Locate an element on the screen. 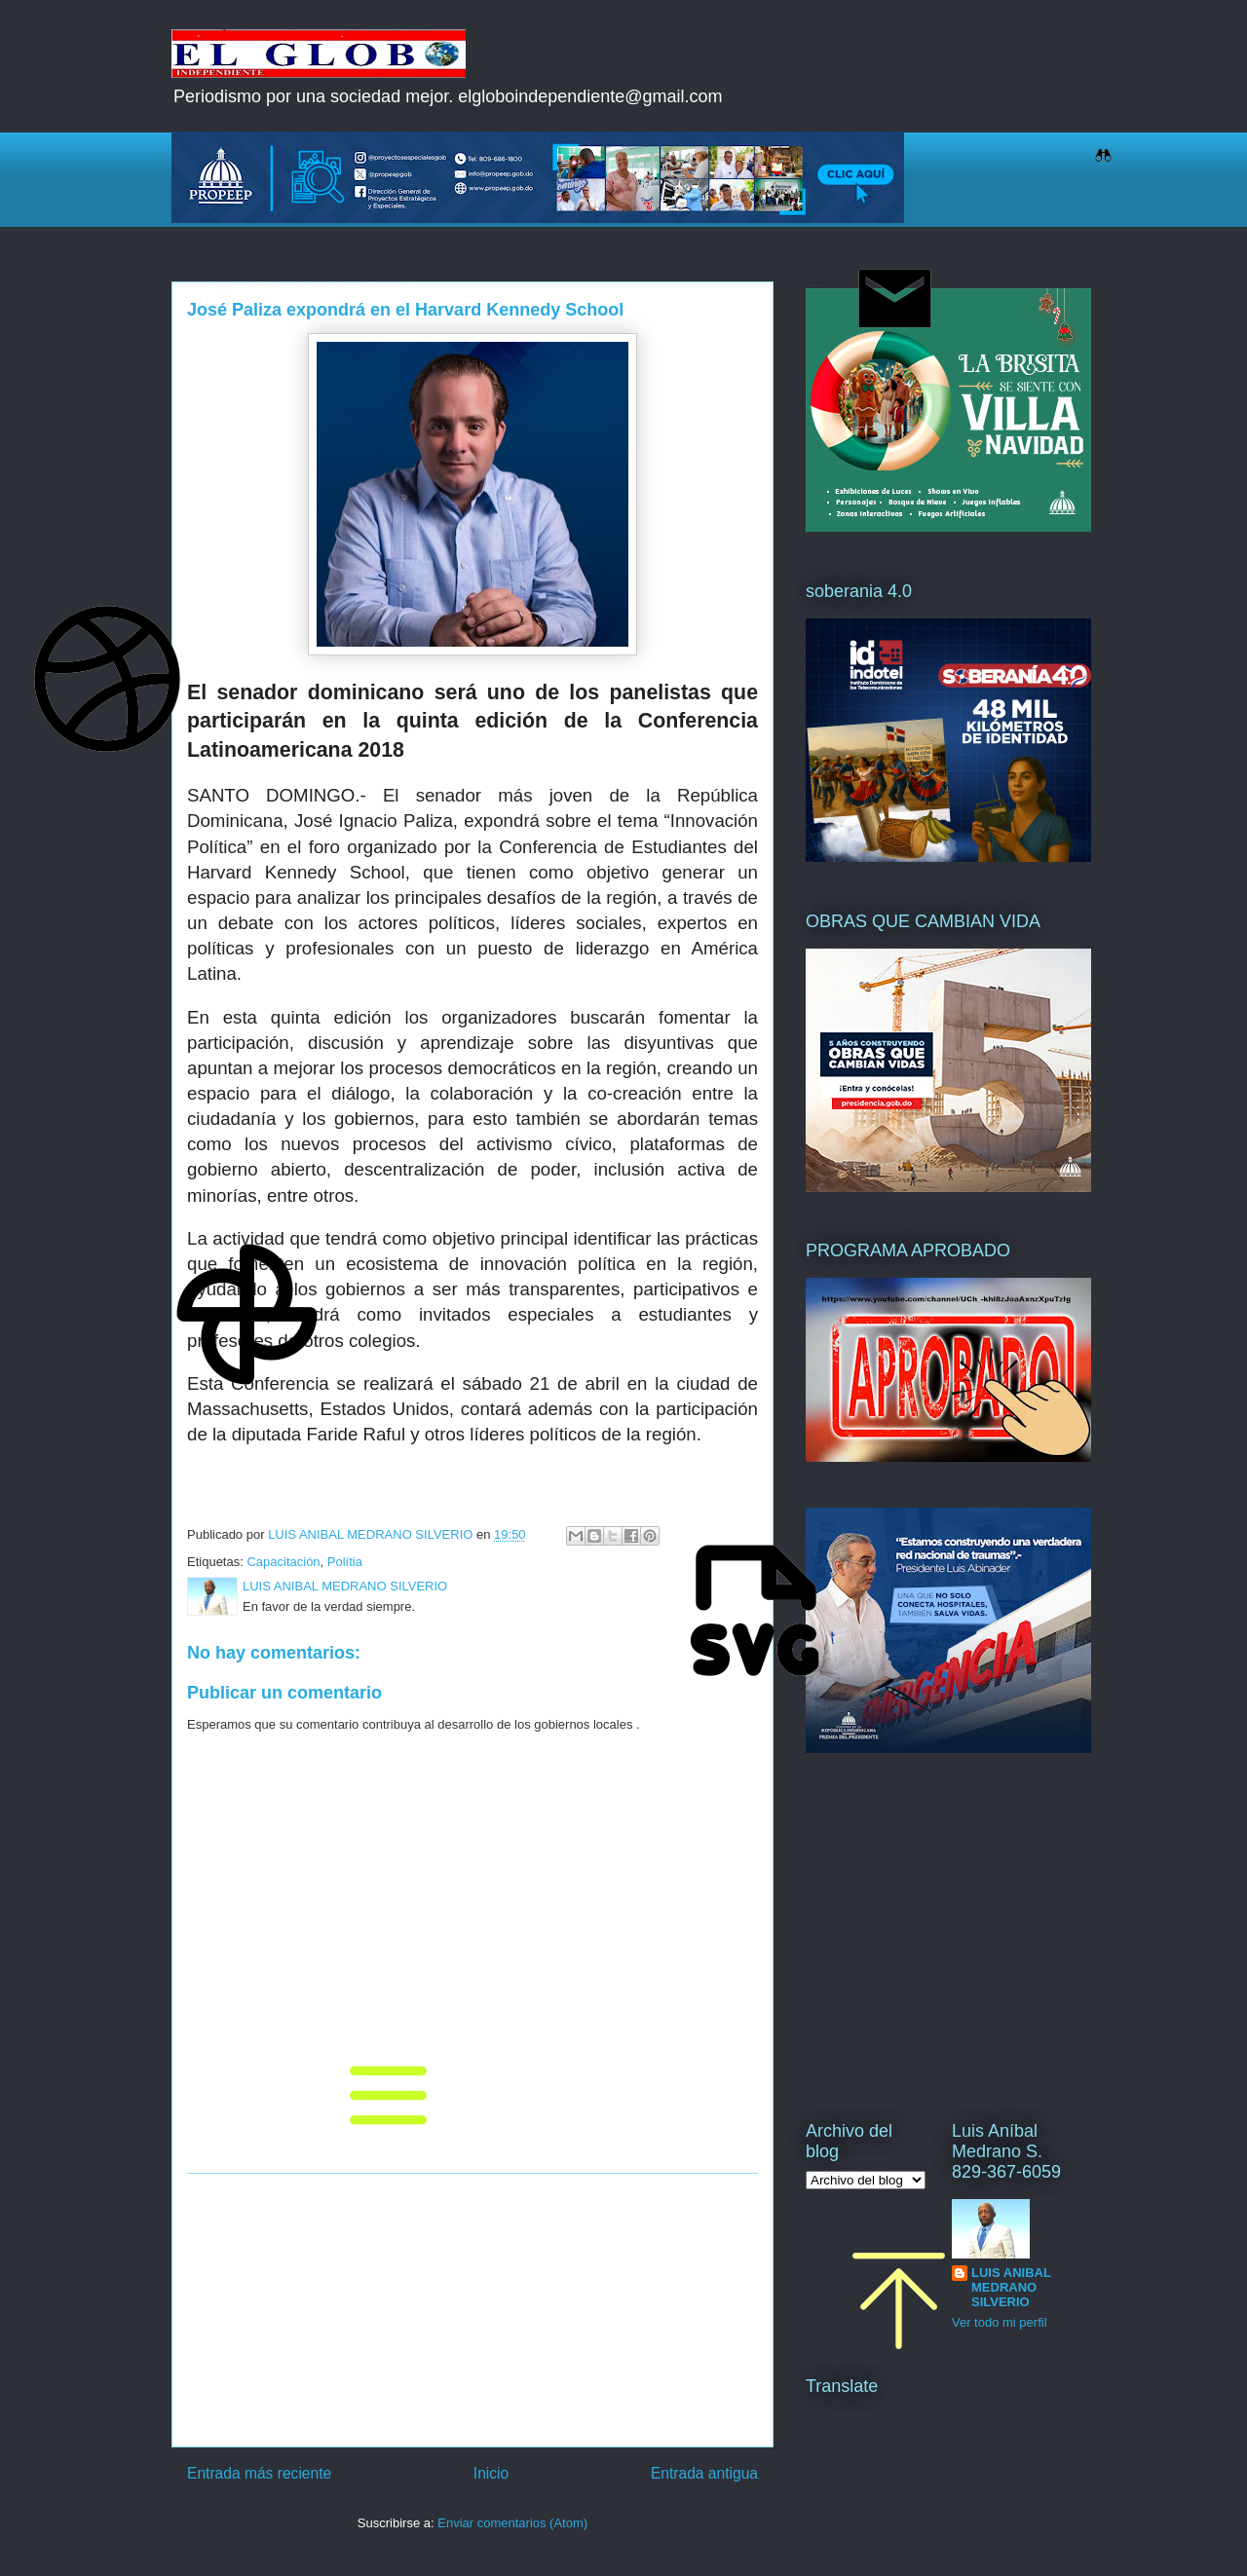 The height and width of the screenshot is (2576, 1247). upload a file or content is located at coordinates (898, 2298).